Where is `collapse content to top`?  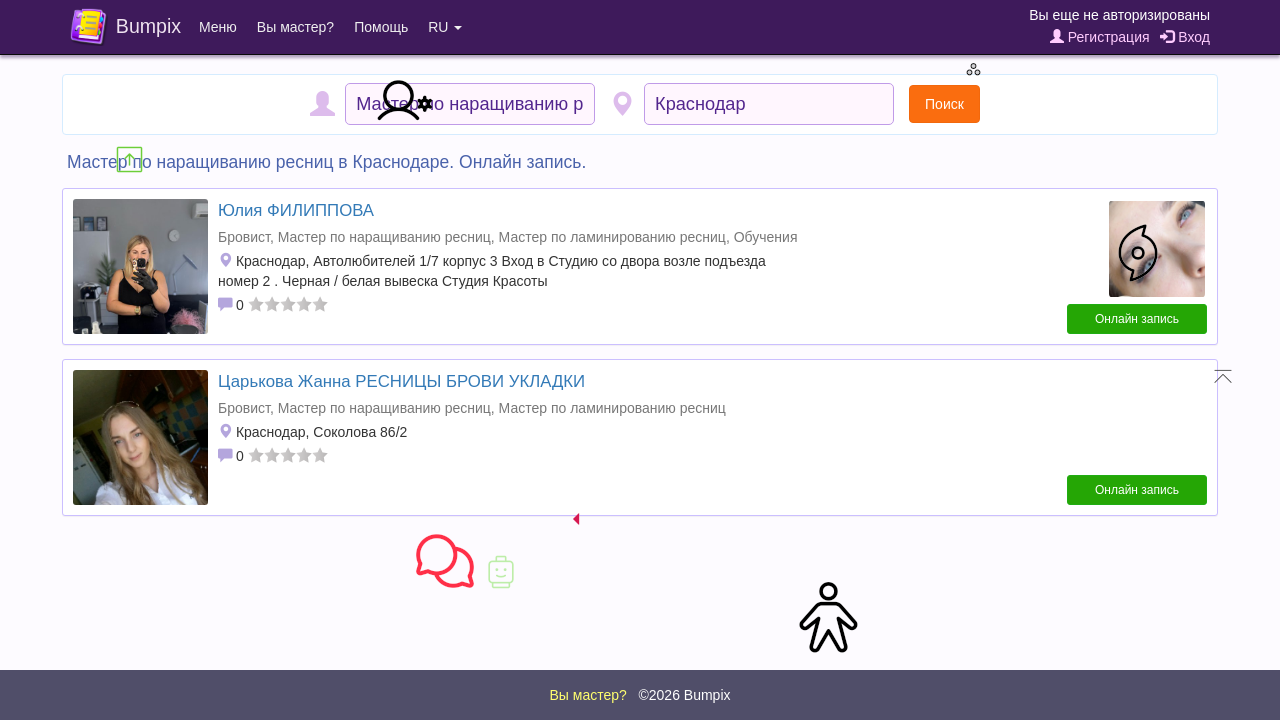
collapse content to top is located at coordinates (1223, 376).